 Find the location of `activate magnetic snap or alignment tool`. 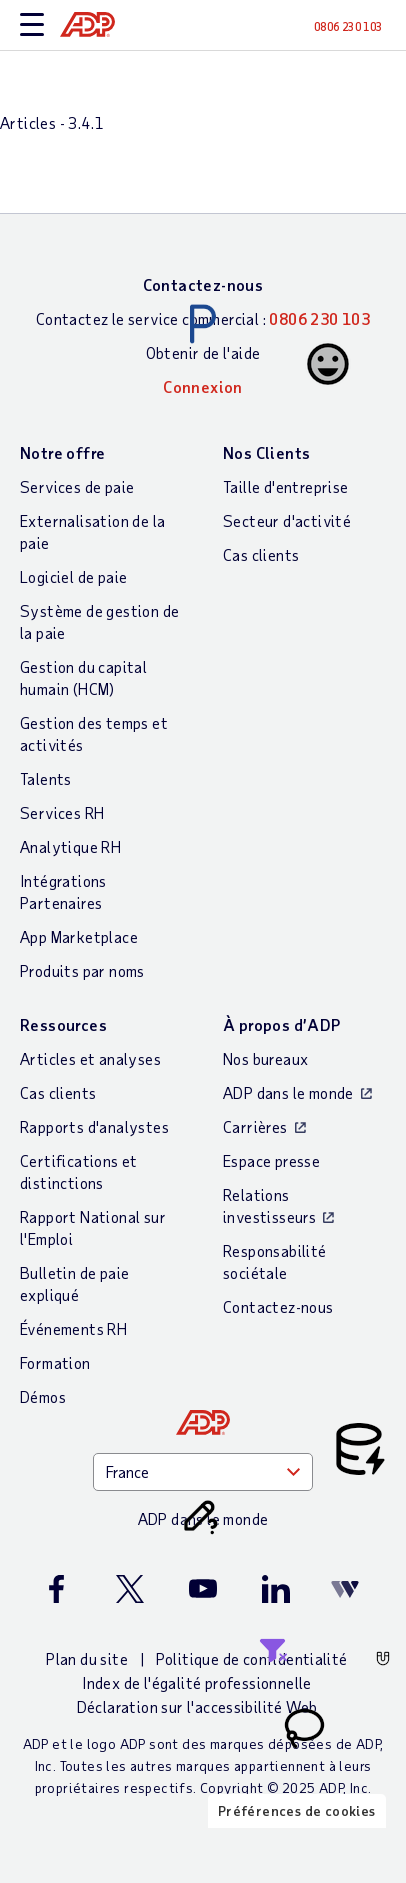

activate magnetic snap or alignment tool is located at coordinates (383, 1658).